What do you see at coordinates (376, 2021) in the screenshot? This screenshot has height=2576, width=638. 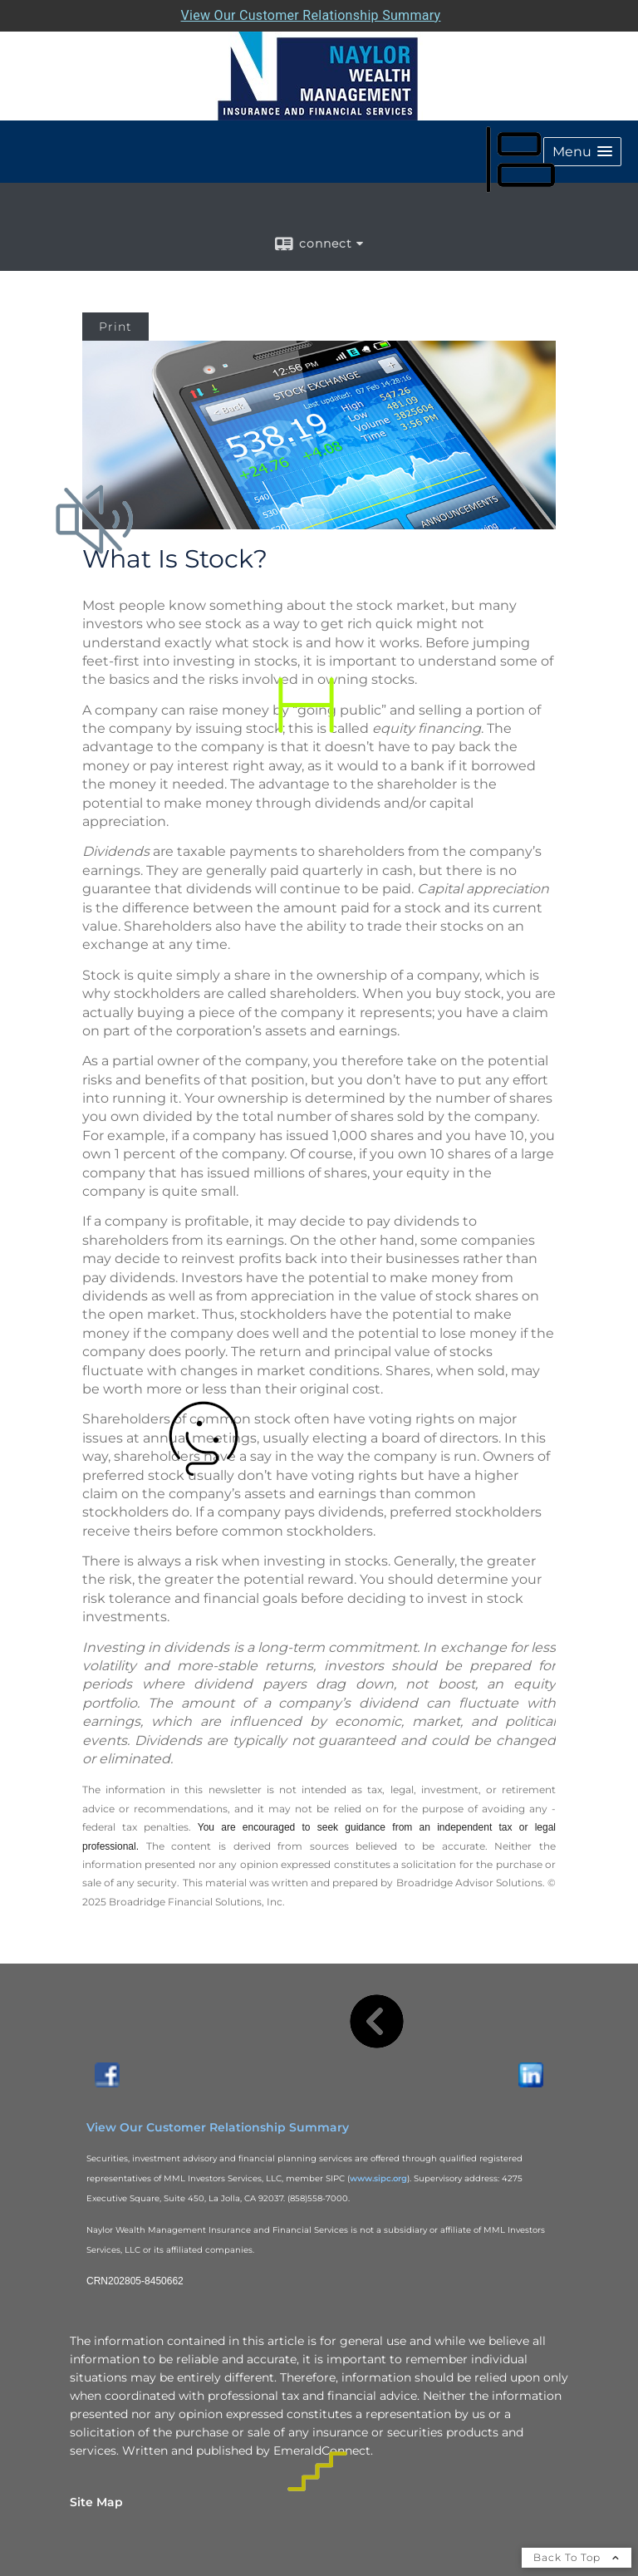 I see `go back to the previous screen` at bounding box center [376, 2021].